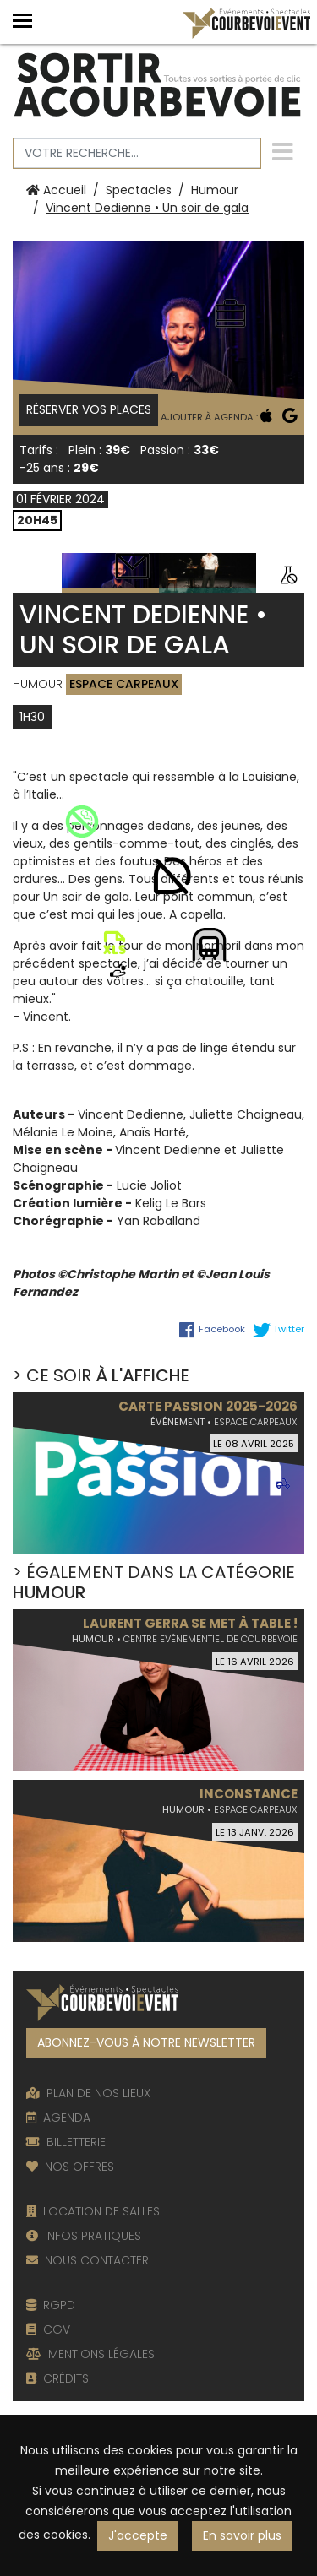  What do you see at coordinates (172, 876) in the screenshot?
I see `mute or disable chat notifications` at bounding box center [172, 876].